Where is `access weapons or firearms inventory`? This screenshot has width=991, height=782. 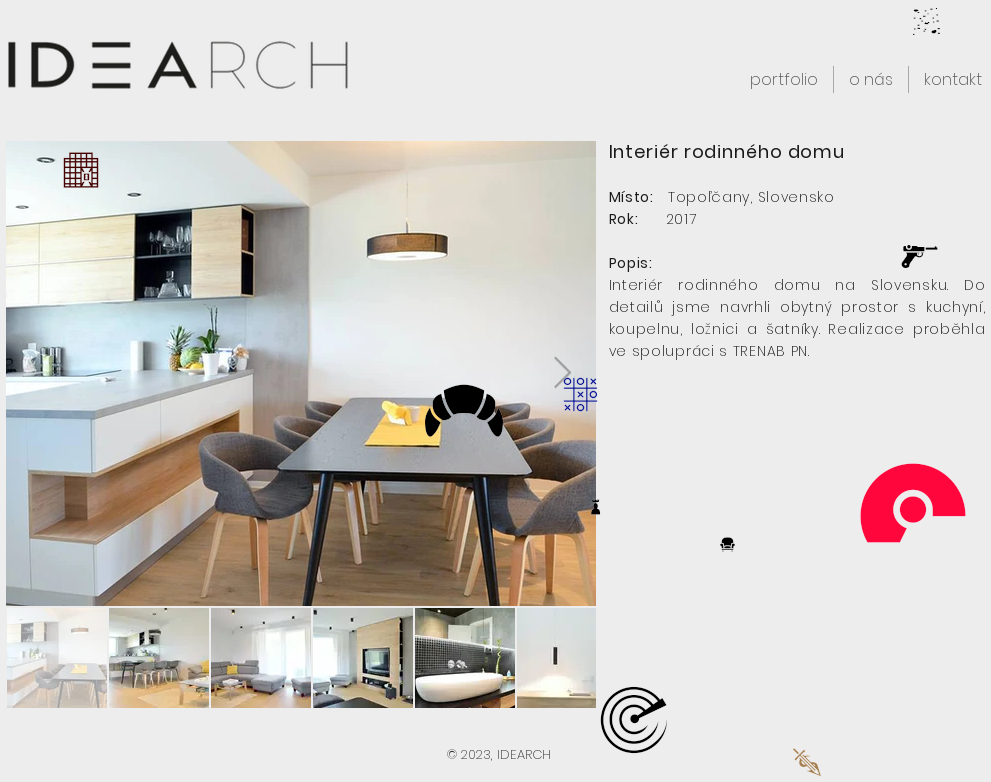
access weapons or firearms inventory is located at coordinates (919, 256).